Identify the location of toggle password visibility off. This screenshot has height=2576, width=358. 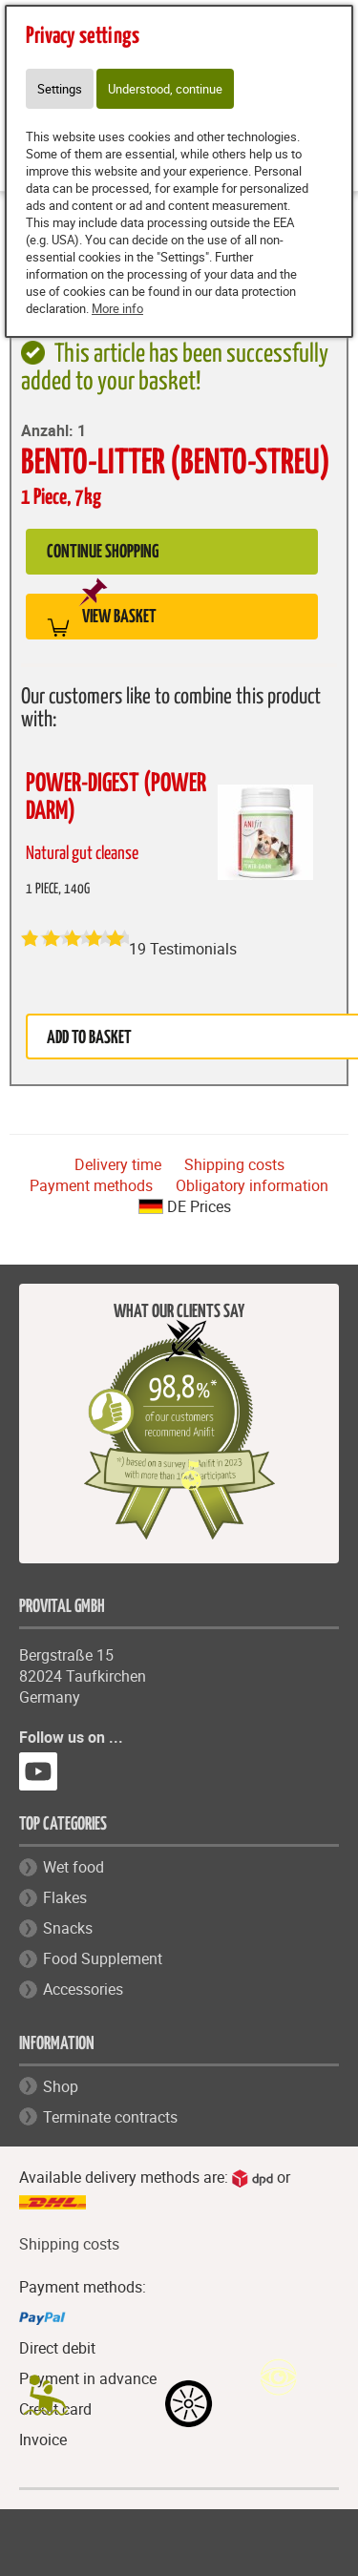
(278, 2377).